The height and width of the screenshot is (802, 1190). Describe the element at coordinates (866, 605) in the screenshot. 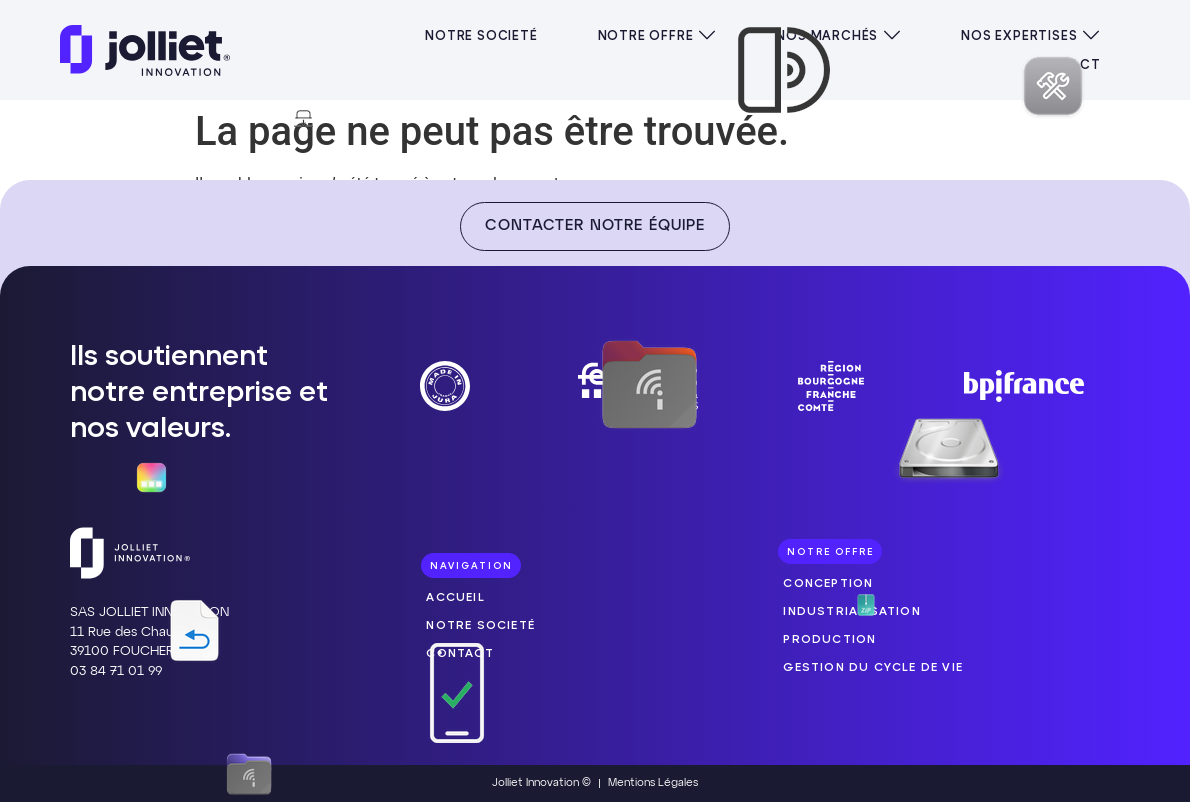

I see `open a compressed zip archive` at that location.